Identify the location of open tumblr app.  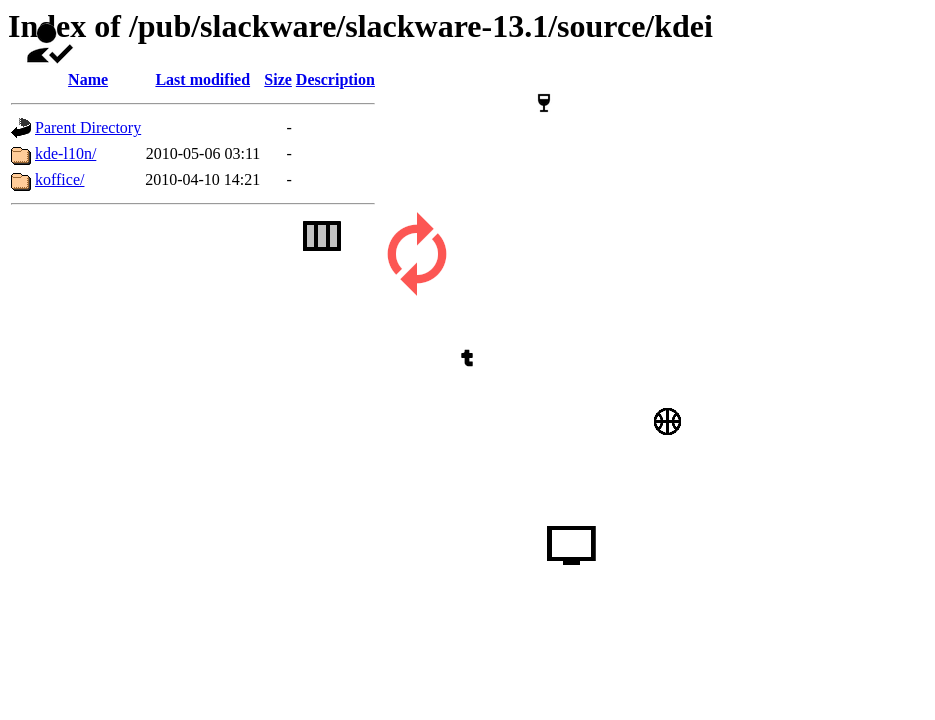
(467, 358).